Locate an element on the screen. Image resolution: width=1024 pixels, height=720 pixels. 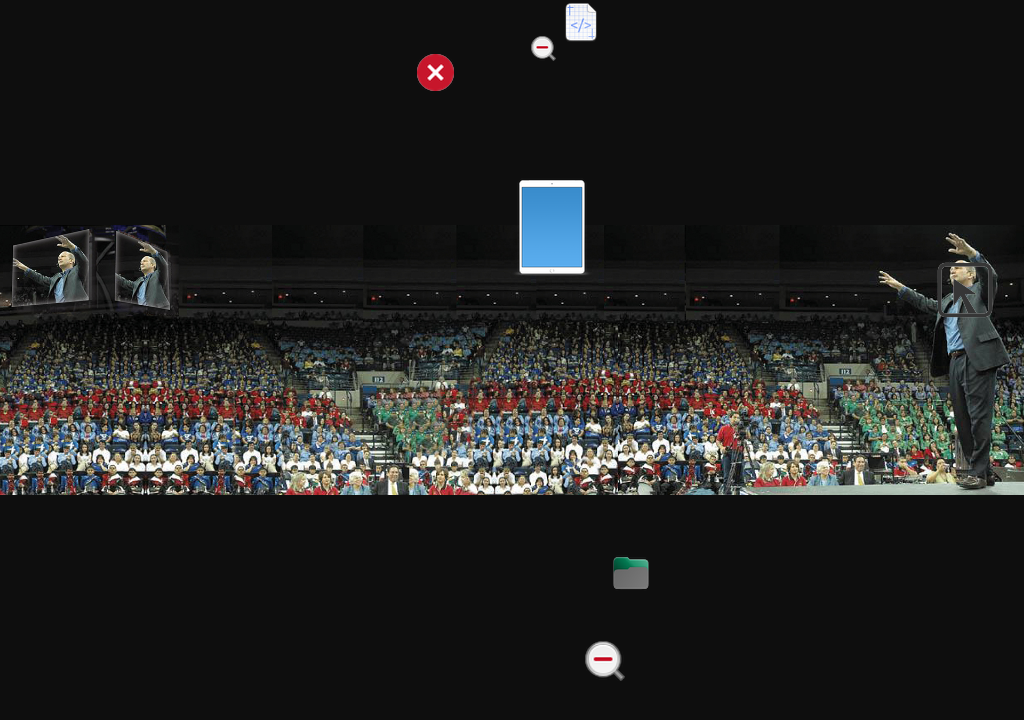
open folder containing files is located at coordinates (631, 573).